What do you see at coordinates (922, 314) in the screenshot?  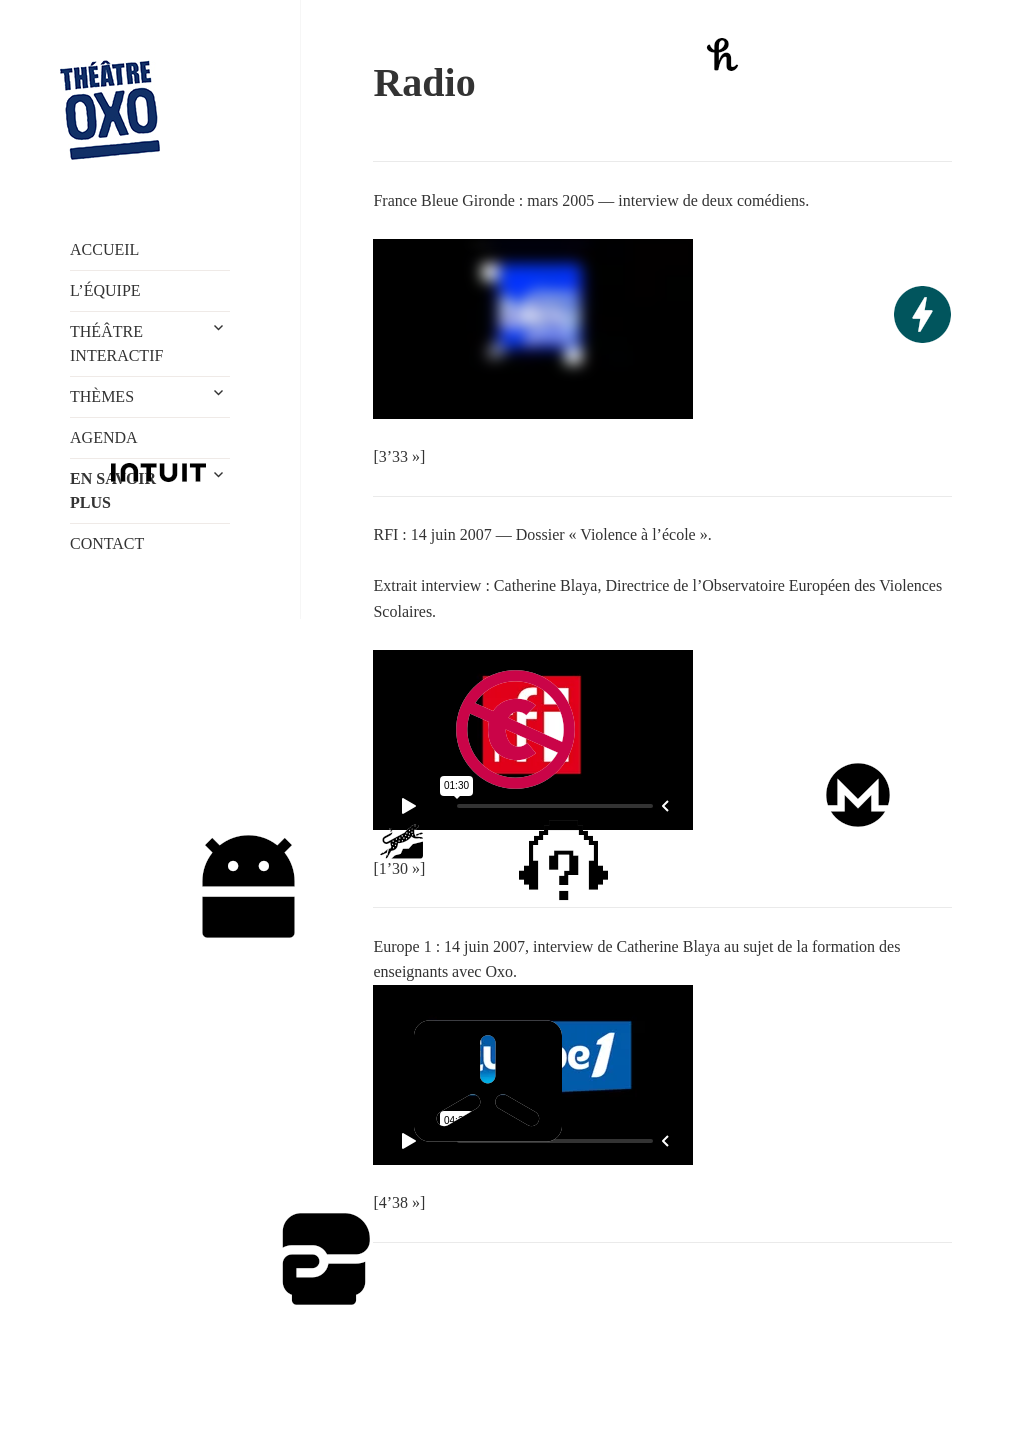 I see `AMP (Accelerated Mobile Pages) logo` at bounding box center [922, 314].